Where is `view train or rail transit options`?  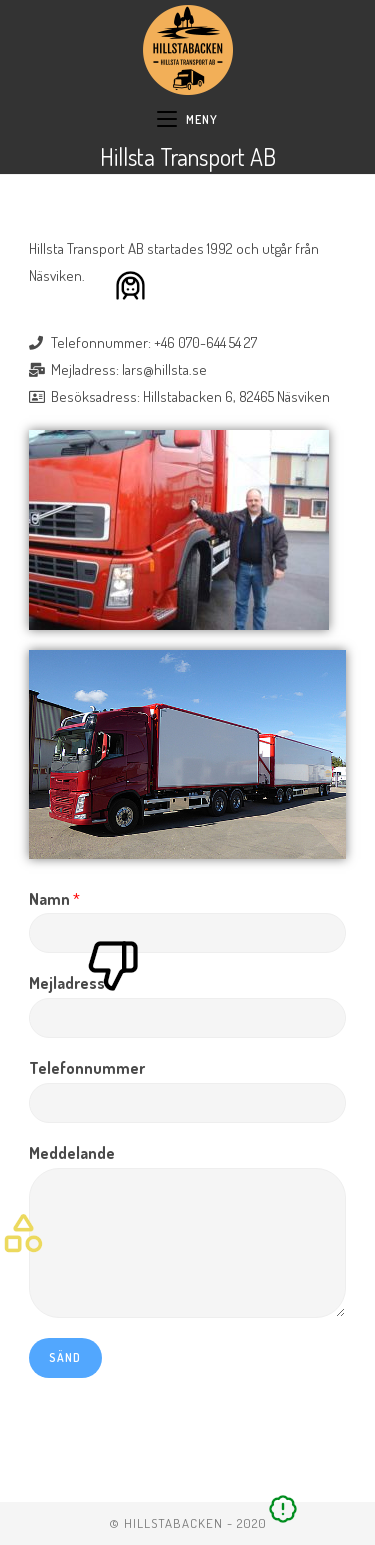 view train or rail transit options is located at coordinates (130, 285).